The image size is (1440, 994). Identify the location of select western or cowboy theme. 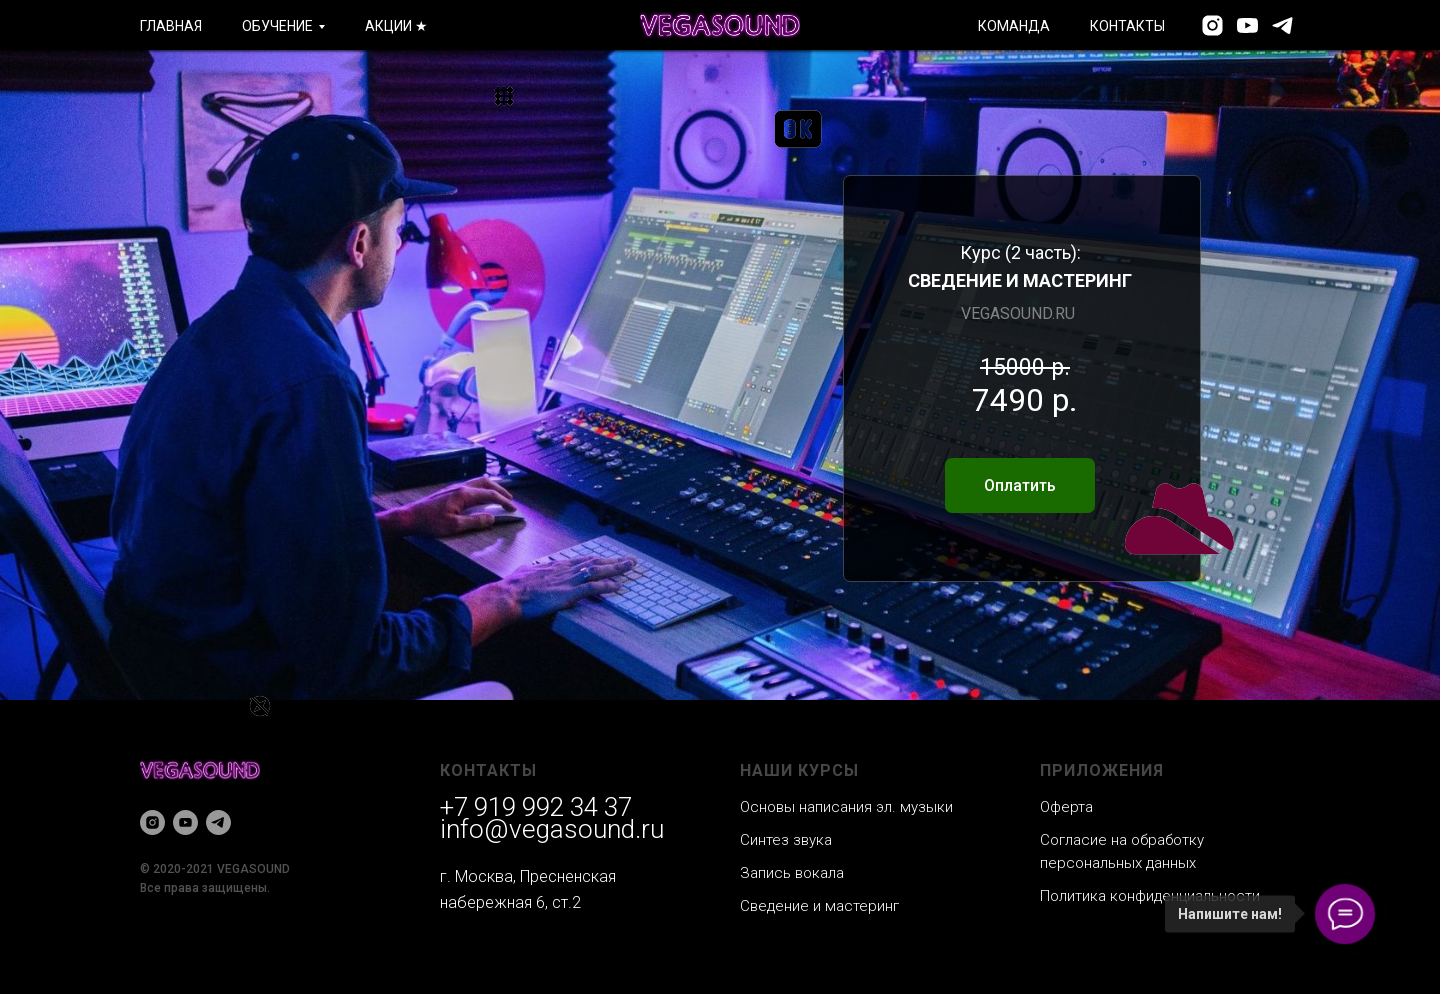
(1179, 521).